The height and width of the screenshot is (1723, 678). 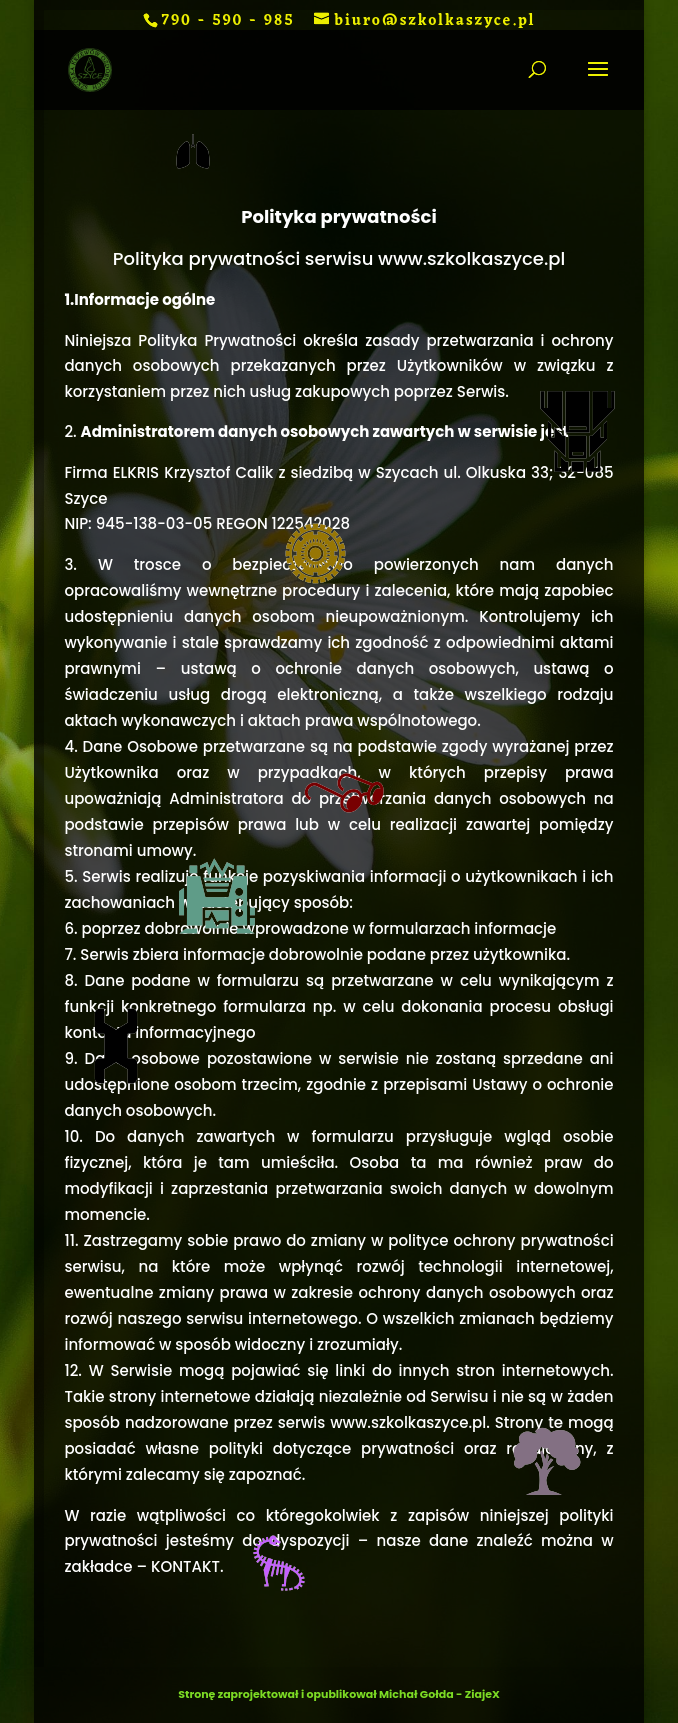 What do you see at coordinates (547, 1461) in the screenshot?
I see `select beech tree type in a nature or forestry game` at bounding box center [547, 1461].